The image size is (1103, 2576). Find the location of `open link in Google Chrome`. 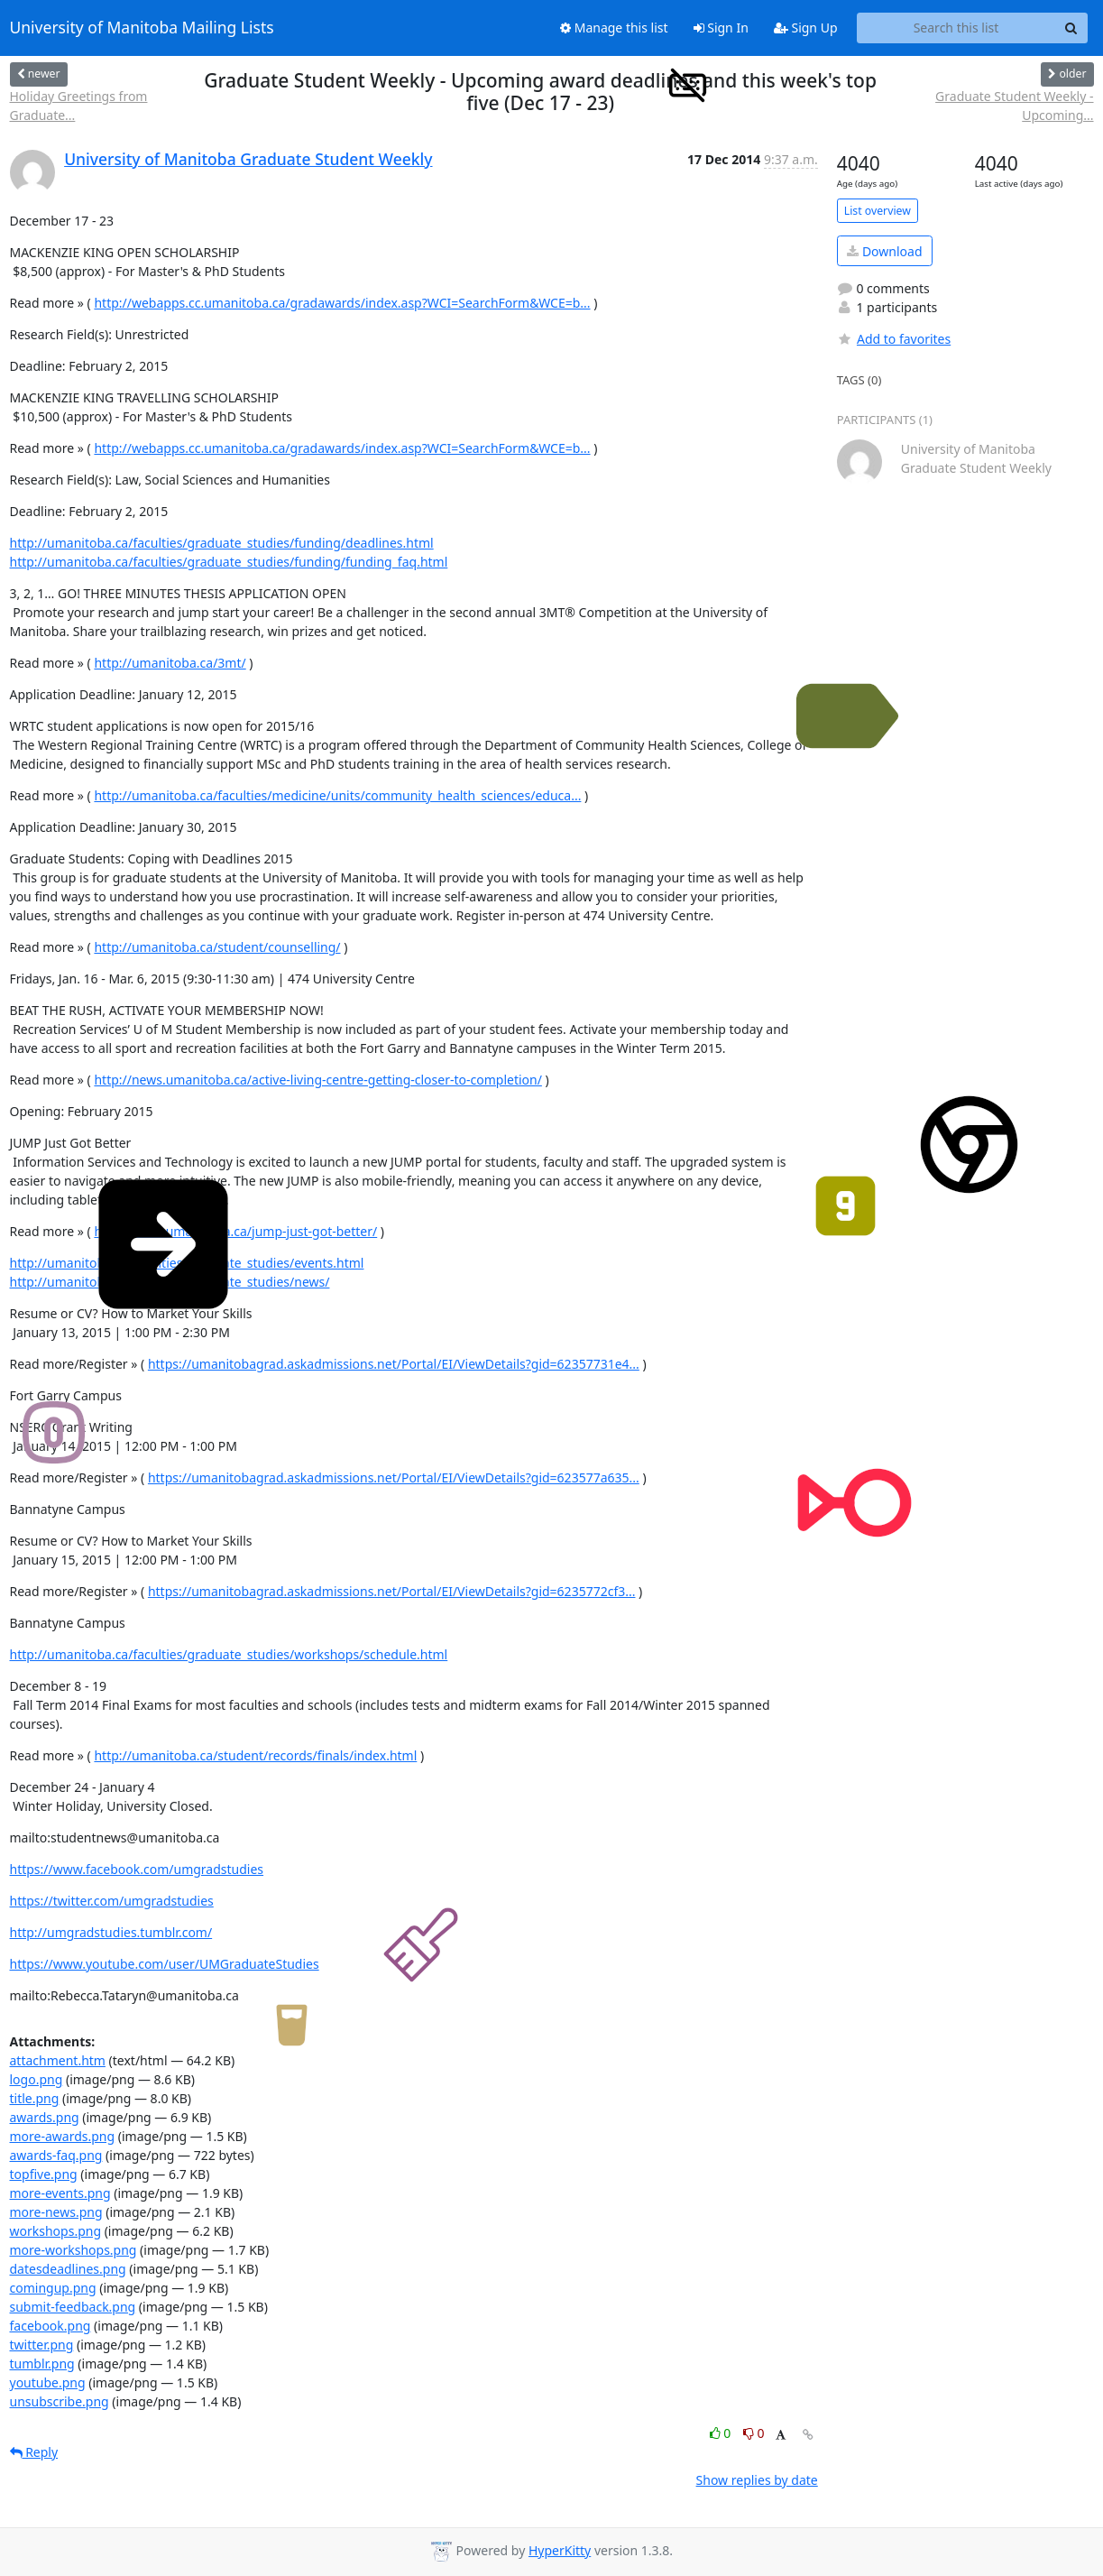

open link in Google Chrome is located at coordinates (969, 1144).